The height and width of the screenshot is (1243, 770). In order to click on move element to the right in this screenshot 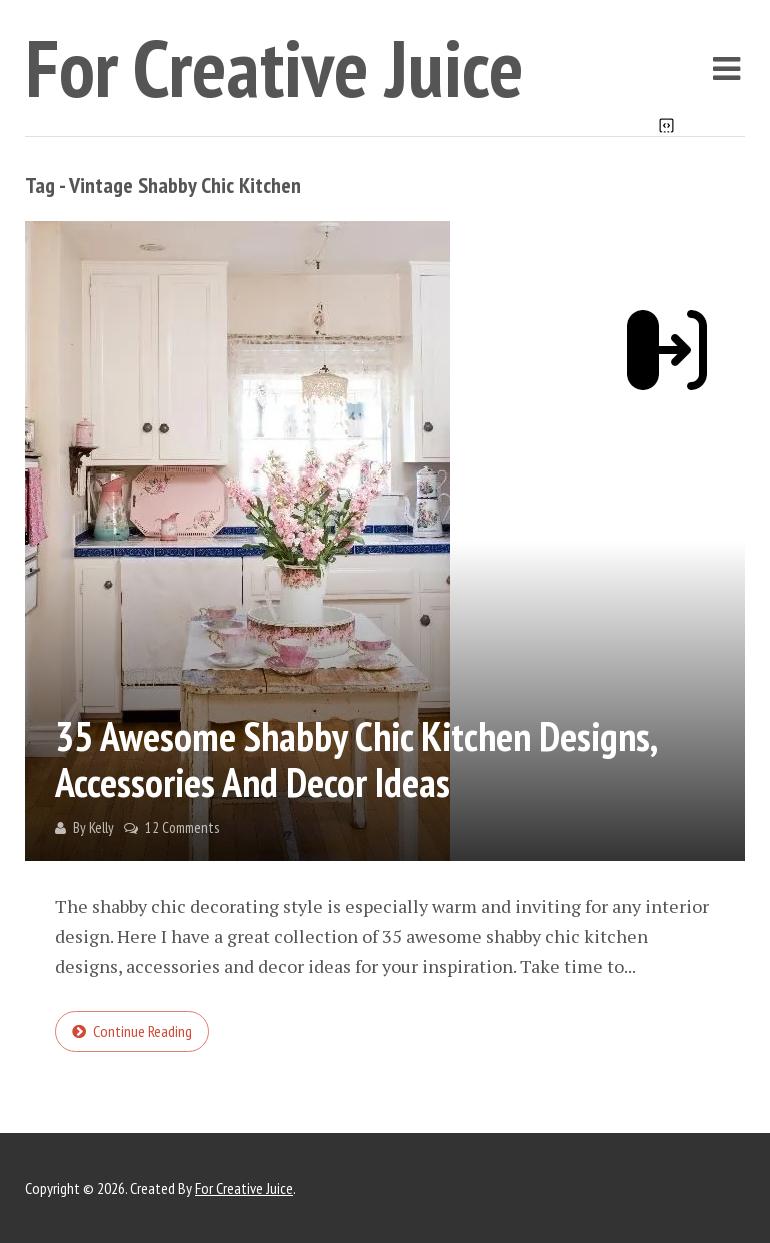, I will do `click(667, 350)`.